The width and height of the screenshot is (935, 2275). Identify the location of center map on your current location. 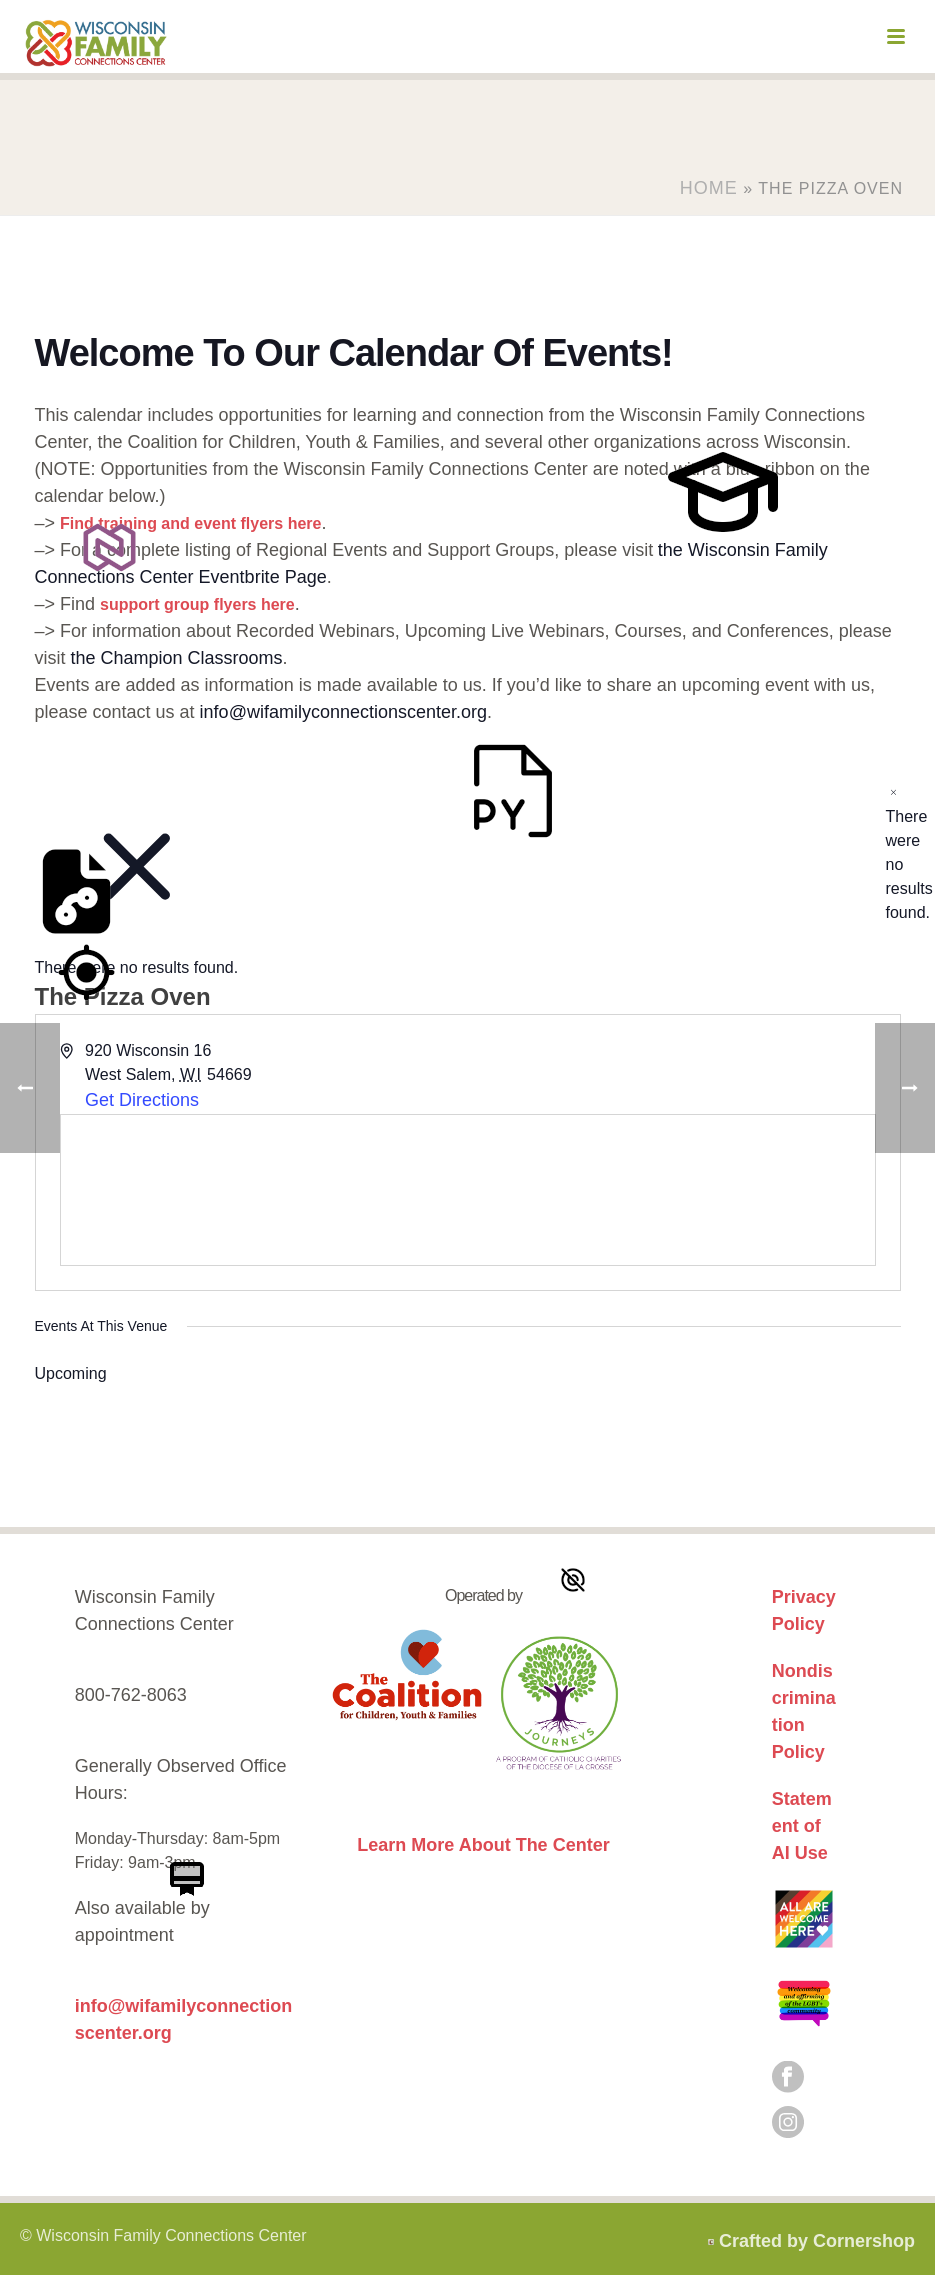
(86, 972).